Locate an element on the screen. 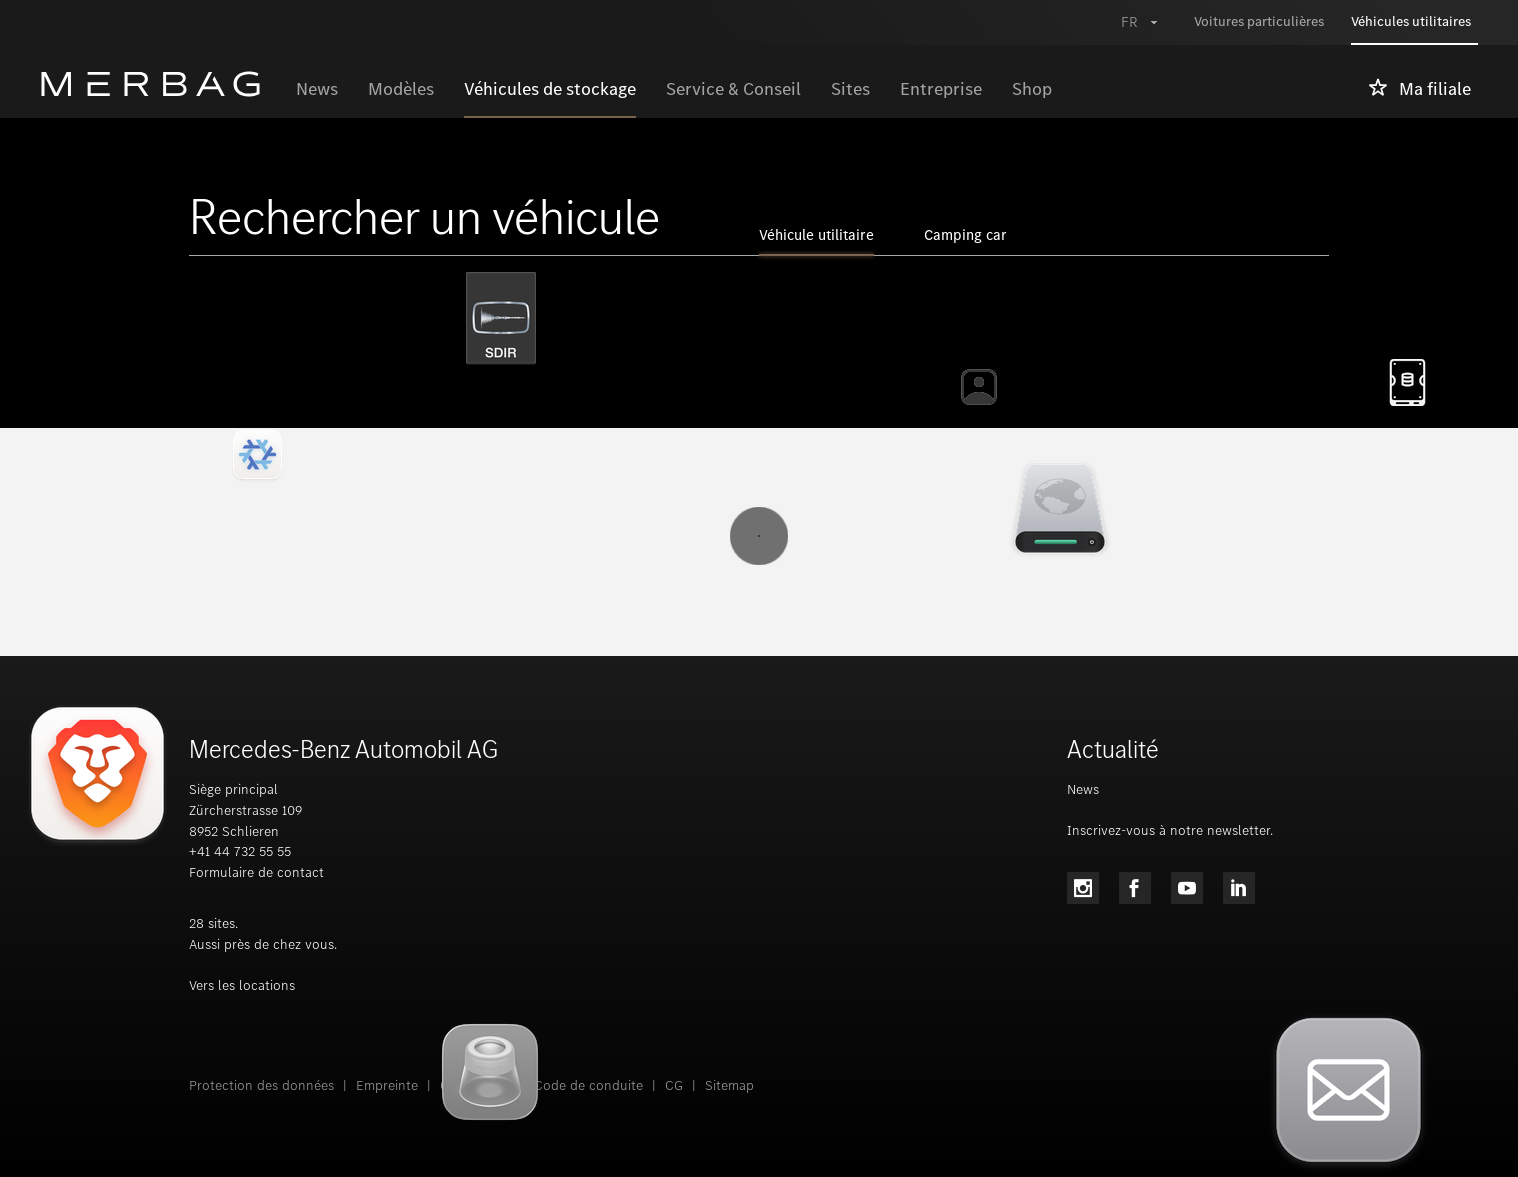  open the Brave browser is located at coordinates (97, 773).